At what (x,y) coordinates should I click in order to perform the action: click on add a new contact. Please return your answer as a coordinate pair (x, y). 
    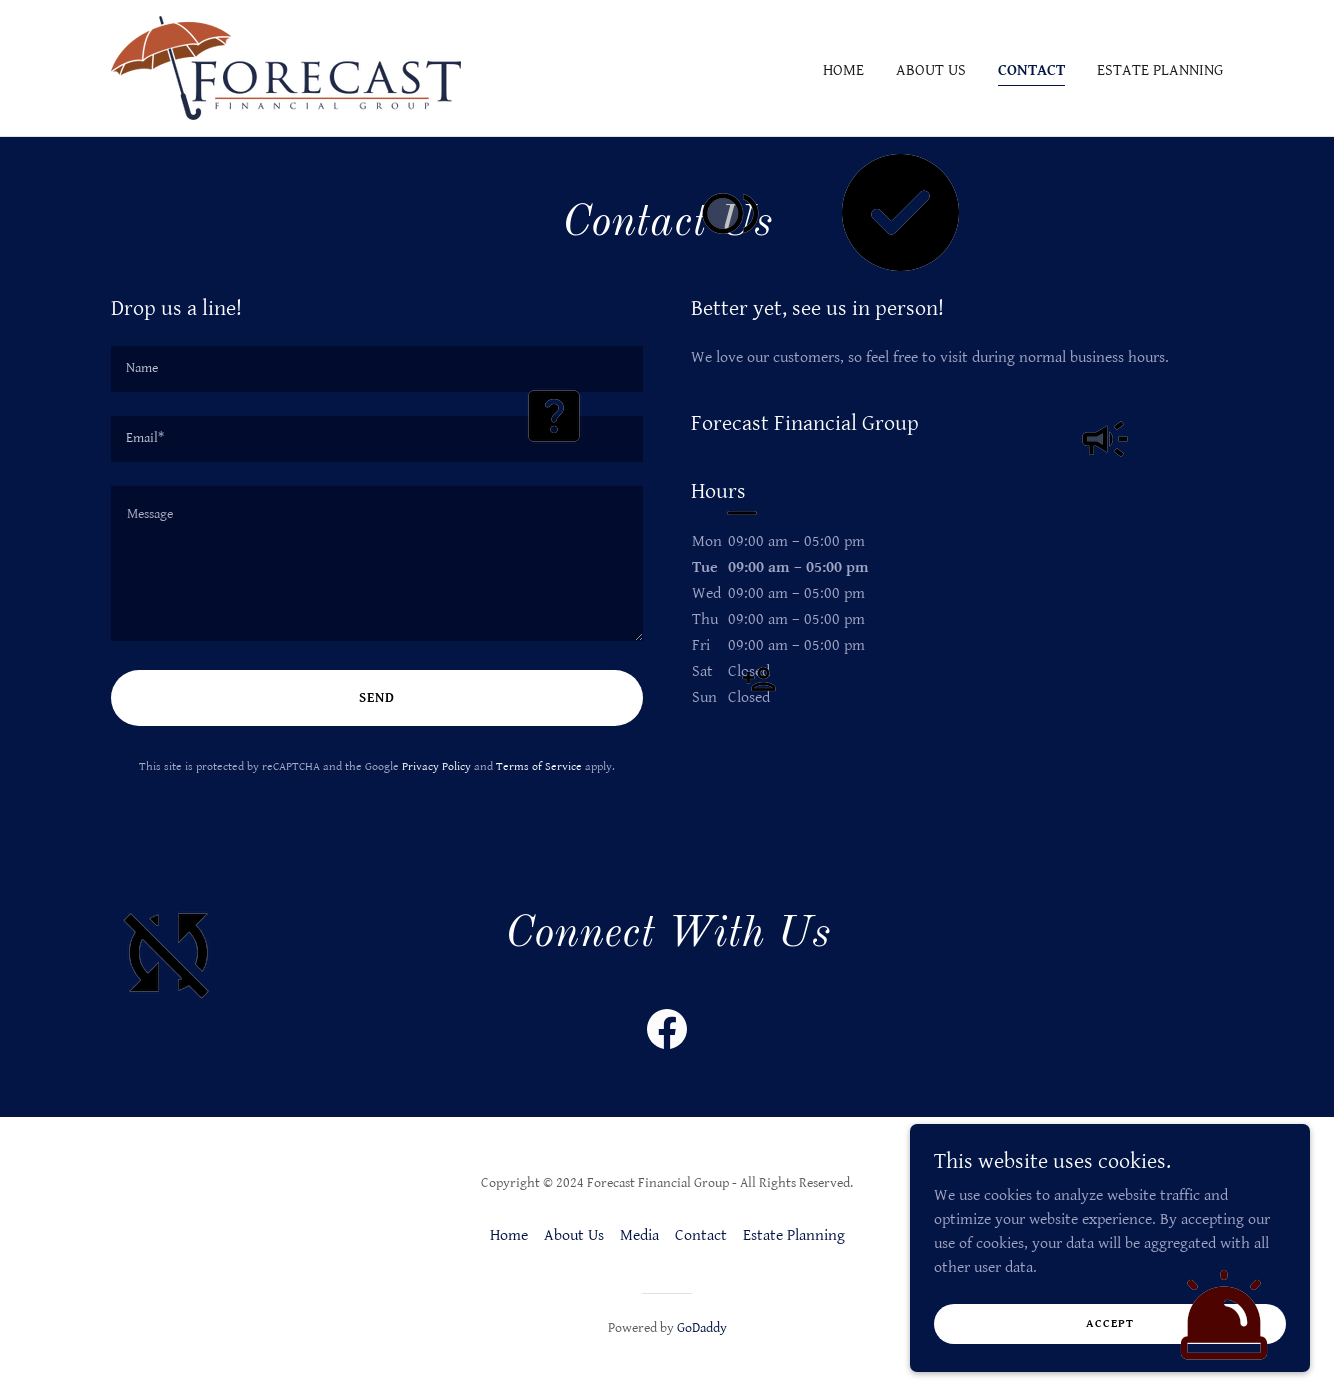
    Looking at the image, I should click on (759, 679).